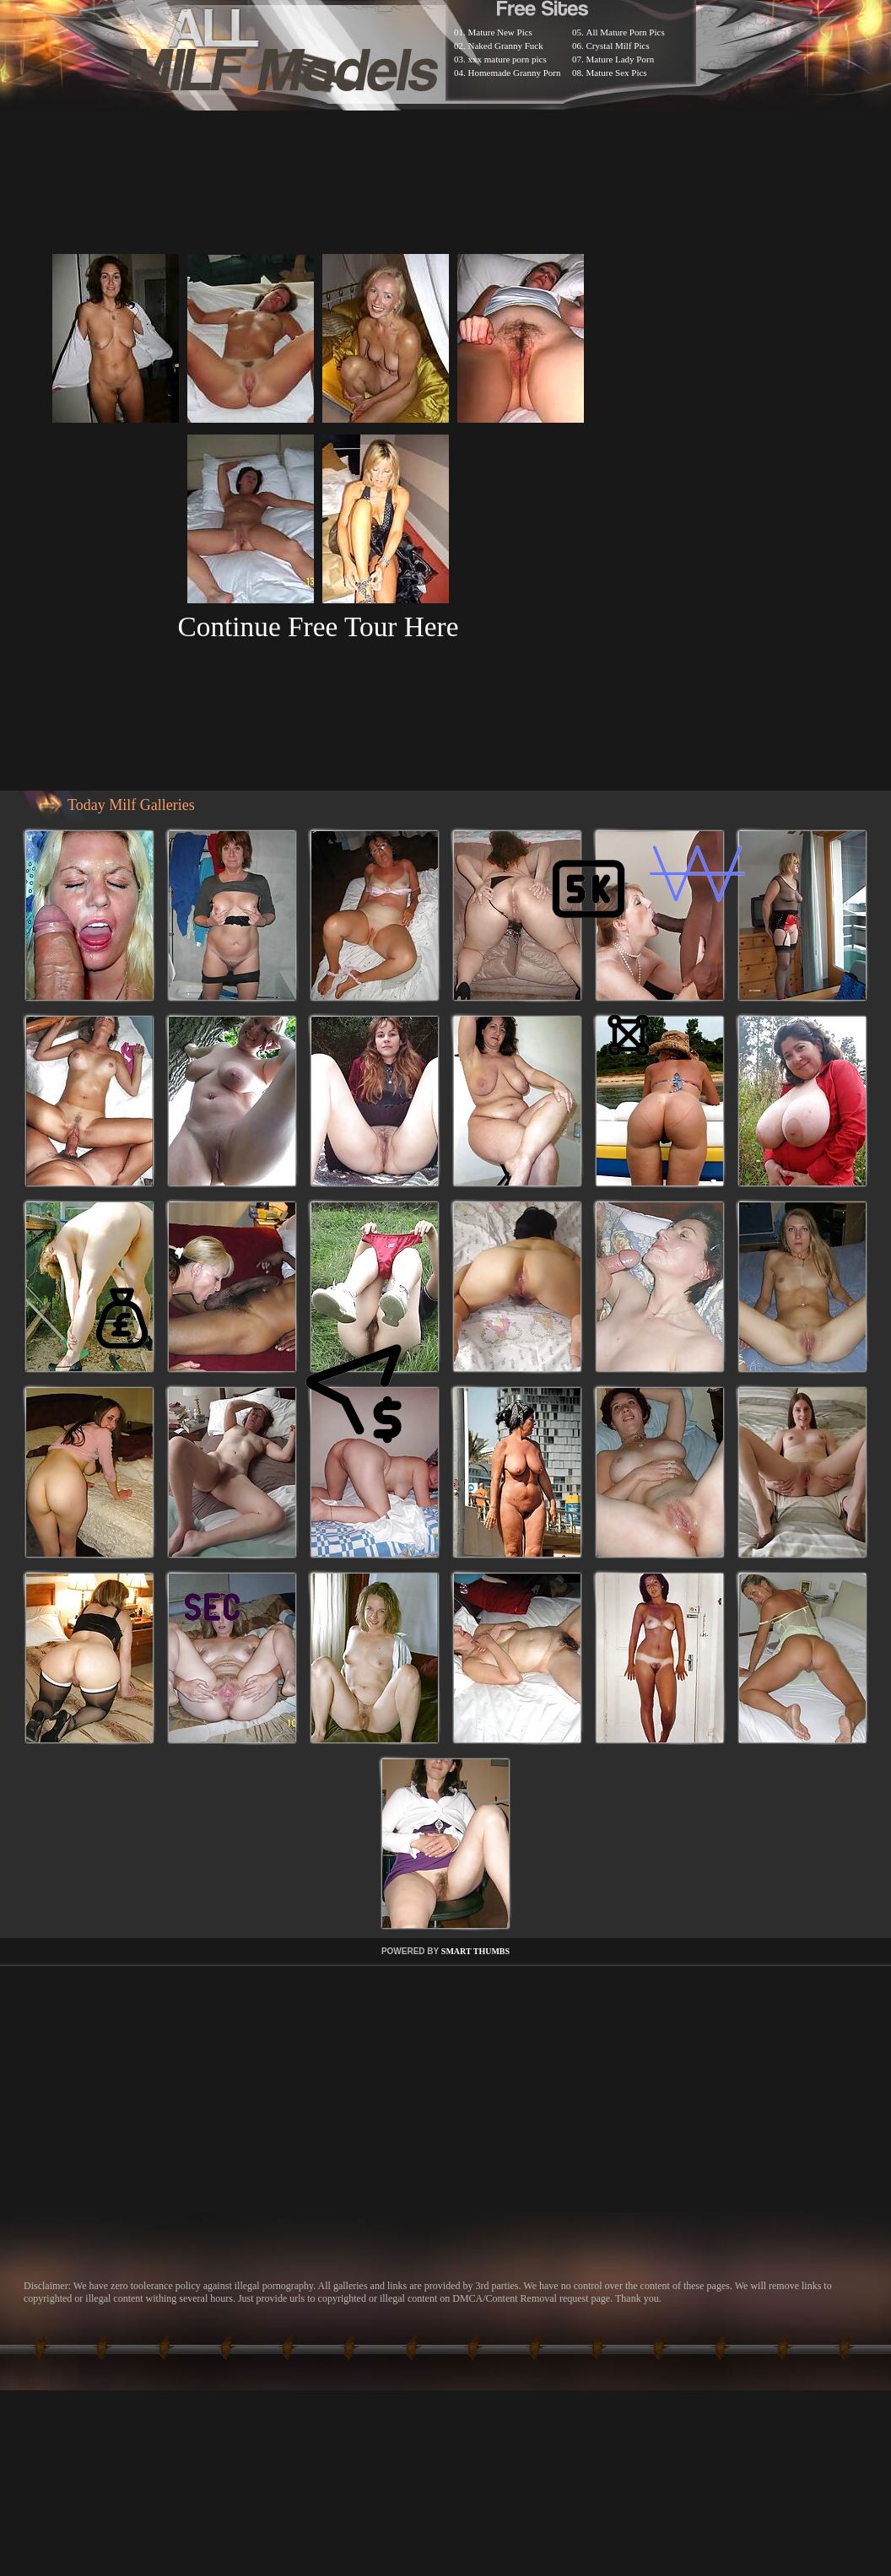 The image size is (891, 2576). Describe the element at coordinates (354, 1391) in the screenshot. I see `view location-based pricing or costs` at that location.